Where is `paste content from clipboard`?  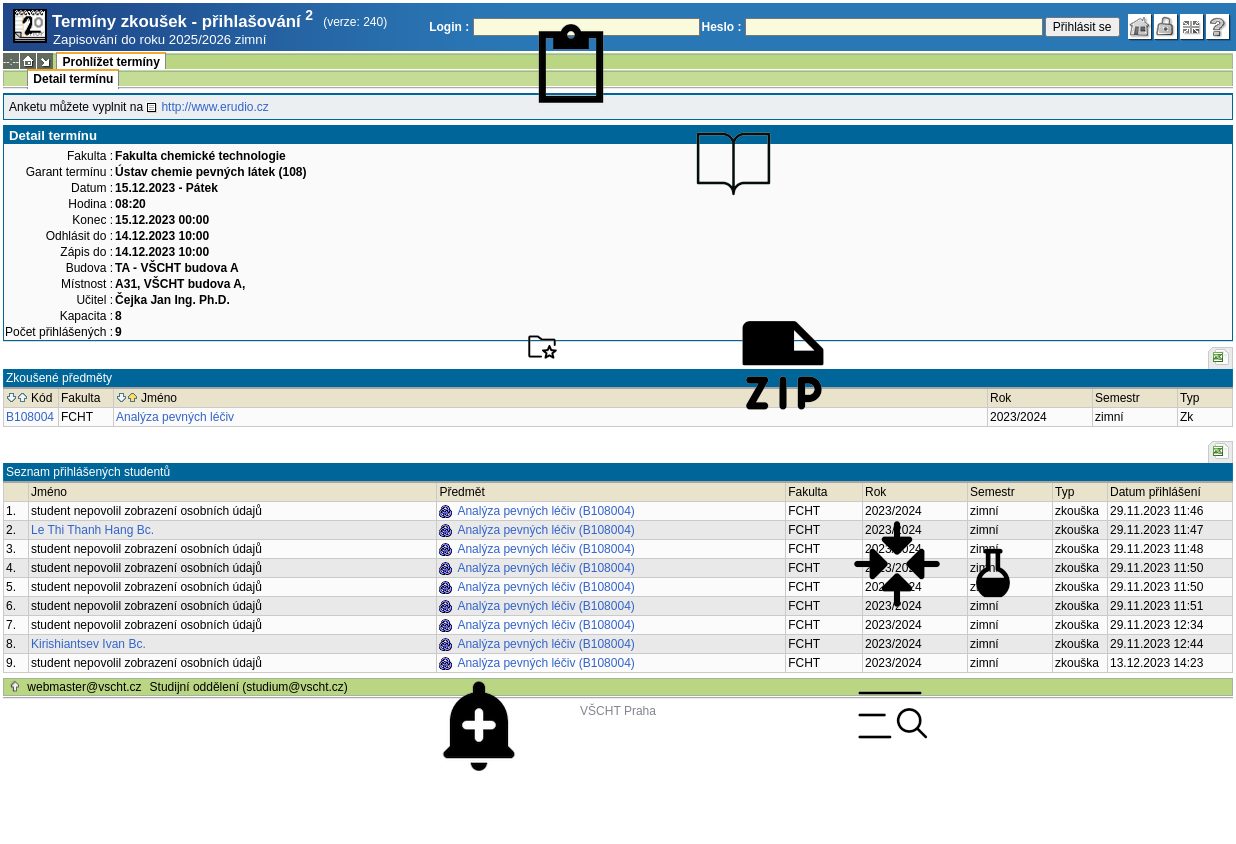 paste content from clipboard is located at coordinates (571, 67).